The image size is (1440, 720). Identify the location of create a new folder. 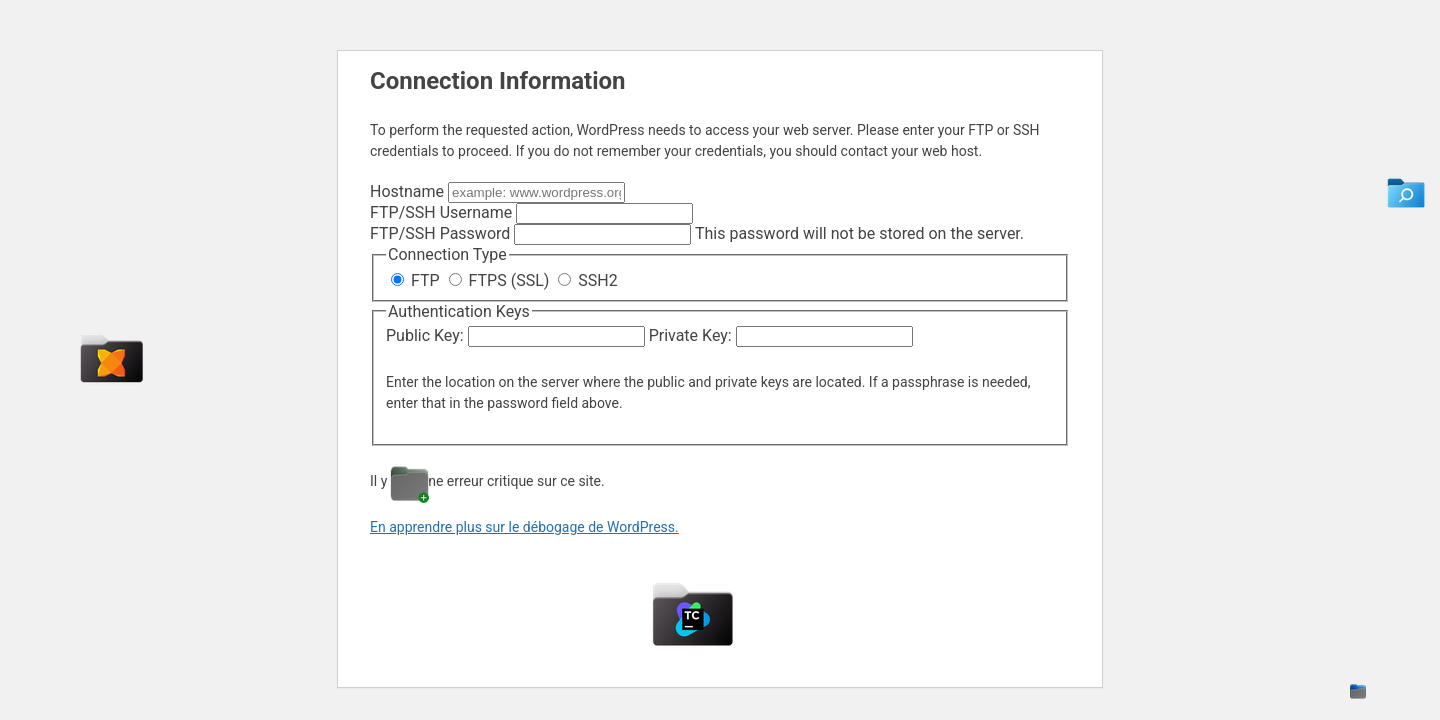
(409, 483).